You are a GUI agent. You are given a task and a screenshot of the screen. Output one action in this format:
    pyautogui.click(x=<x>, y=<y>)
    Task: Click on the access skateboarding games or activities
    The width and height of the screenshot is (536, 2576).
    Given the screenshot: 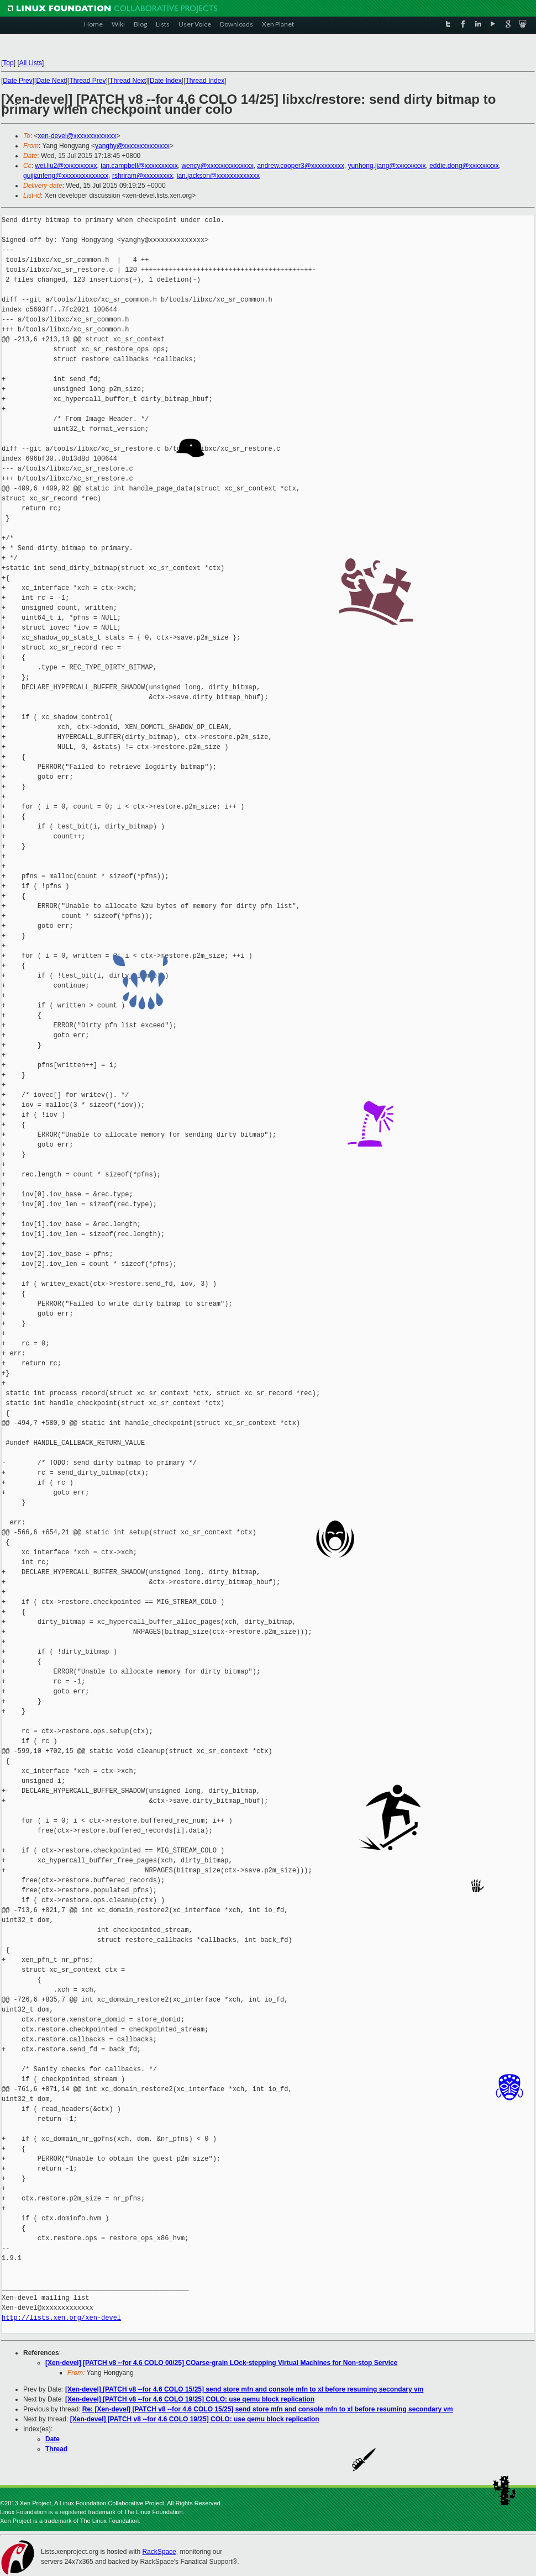 What is the action you would take?
    pyautogui.click(x=391, y=1817)
    